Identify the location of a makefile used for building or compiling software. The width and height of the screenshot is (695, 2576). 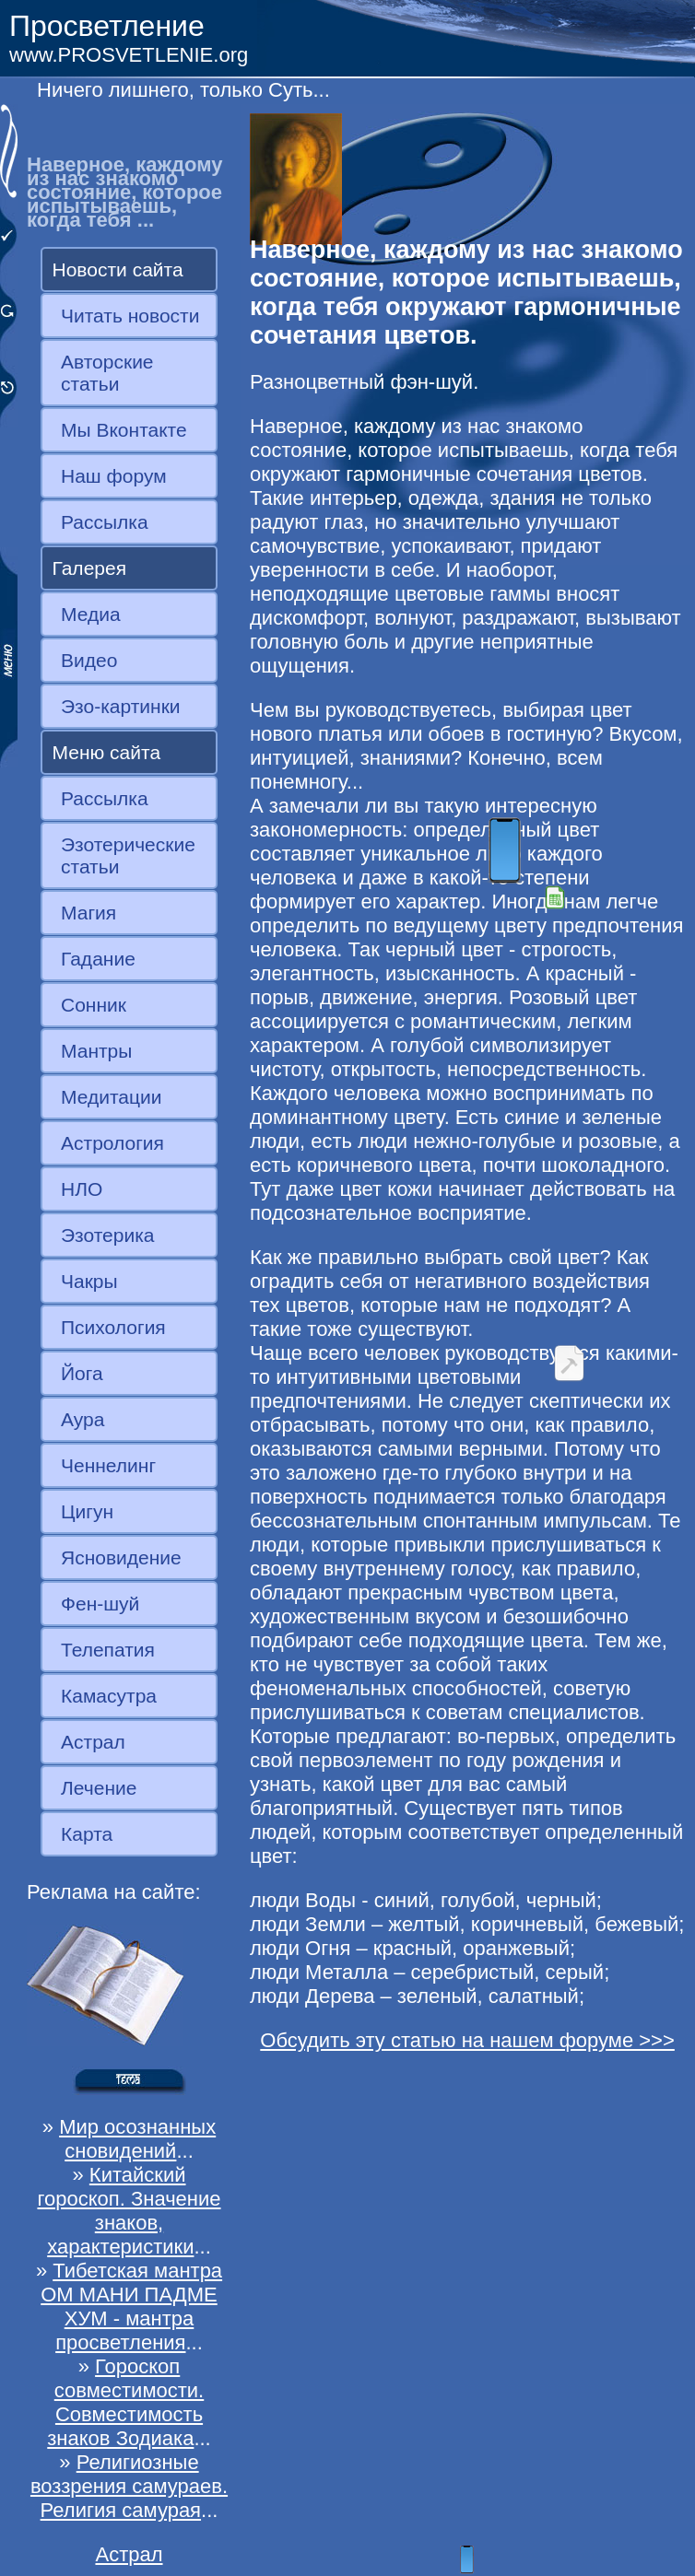
(569, 1363).